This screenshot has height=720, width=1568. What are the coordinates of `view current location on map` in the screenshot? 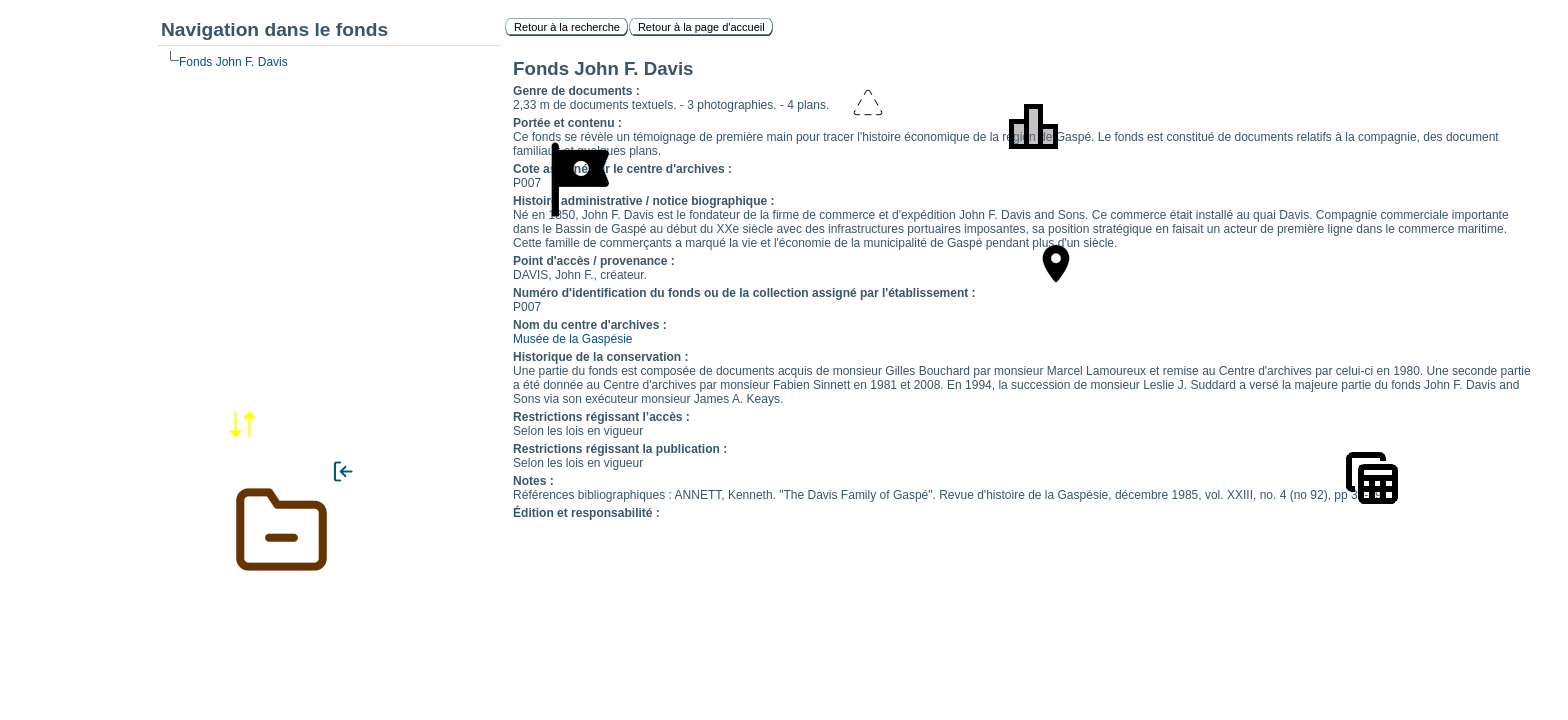 It's located at (1056, 264).